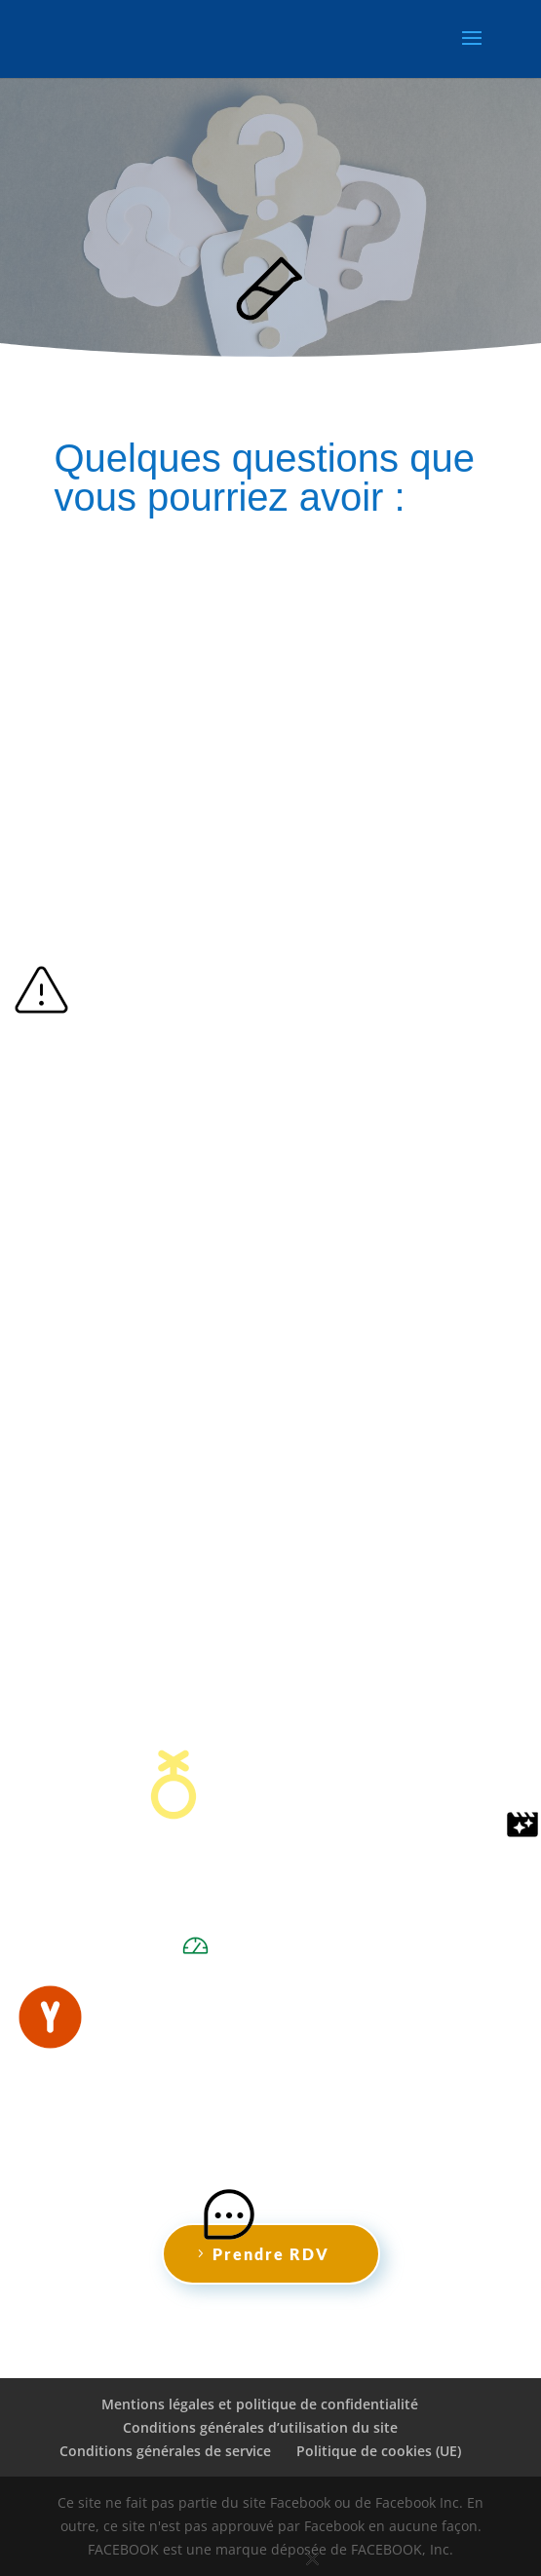 This screenshot has height=2576, width=541. I want to click on open chat or messaging, so click(228, 2215).